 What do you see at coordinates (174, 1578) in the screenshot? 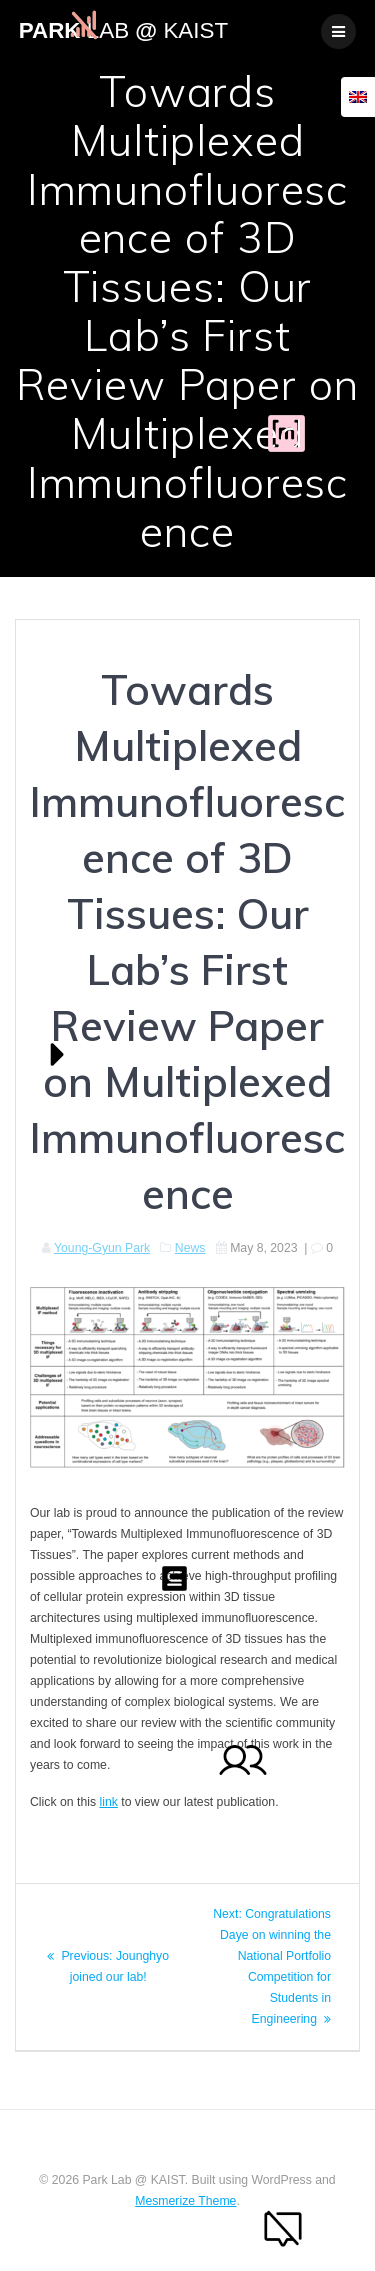
I see `indicates a subset relationship in mathematical or data contexts` at bounding box center [174, 1578].